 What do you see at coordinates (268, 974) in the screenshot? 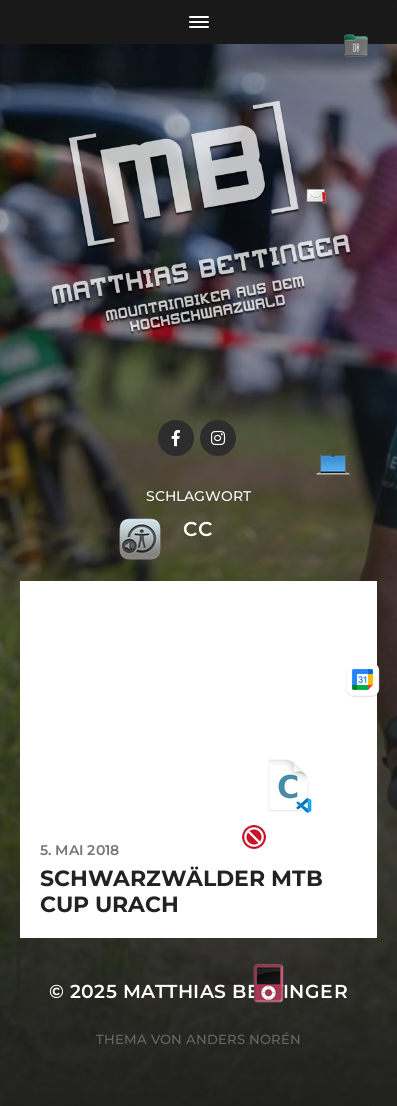
I see `indicates a connected iPod nano device` at bounding box center [268, 974].